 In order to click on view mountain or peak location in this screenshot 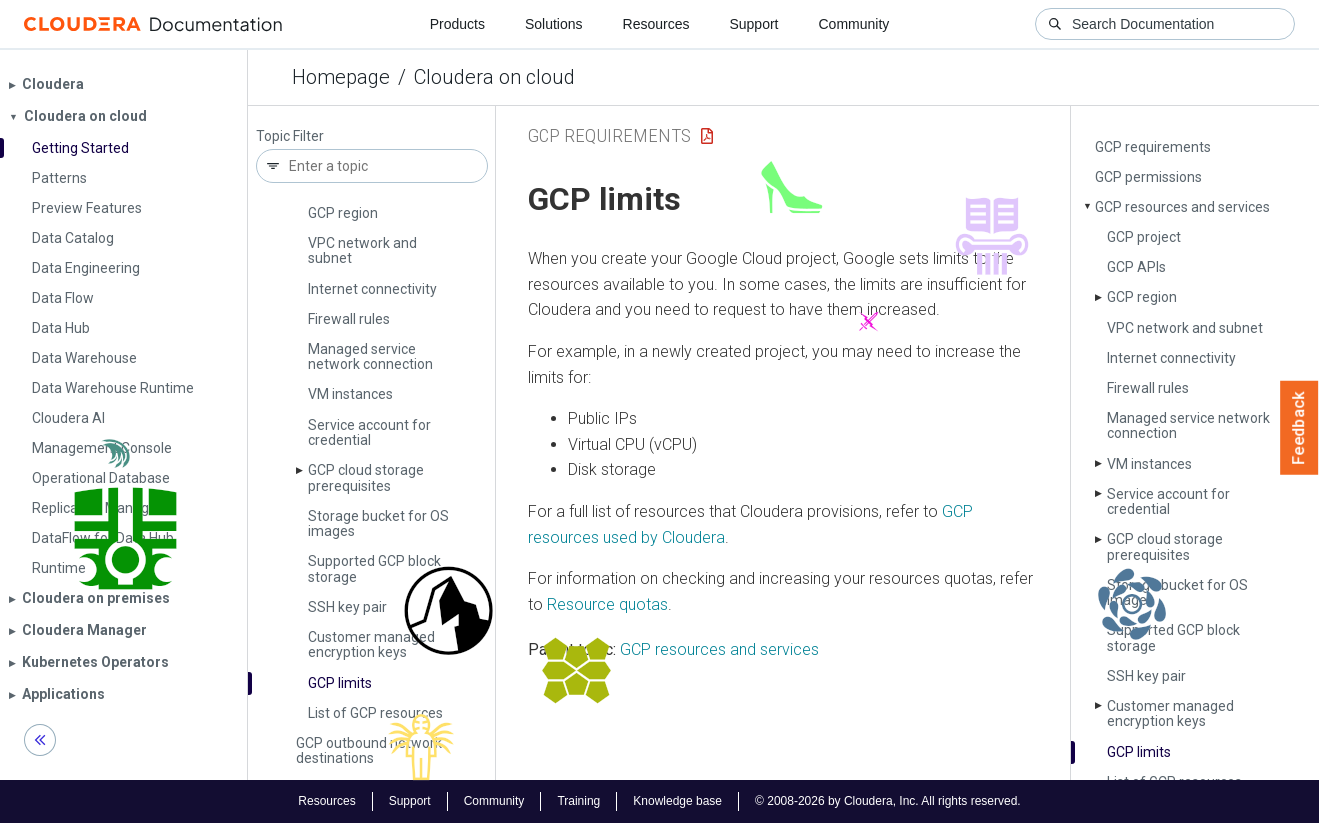, I will do `click(449, 611)`.